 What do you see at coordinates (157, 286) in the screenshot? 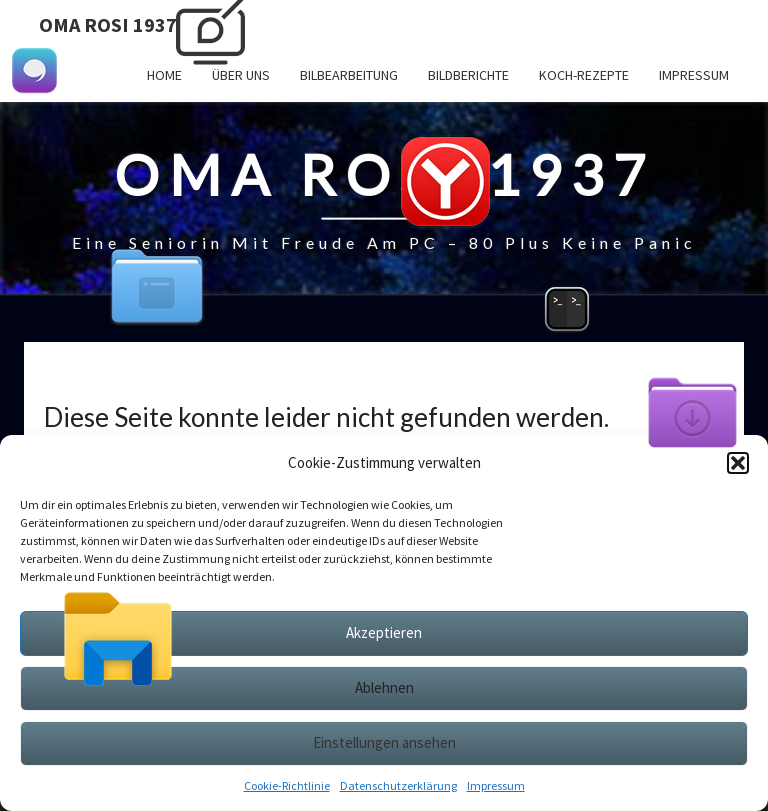
I see `open web design projects folder` at bounding box center [157, 286].